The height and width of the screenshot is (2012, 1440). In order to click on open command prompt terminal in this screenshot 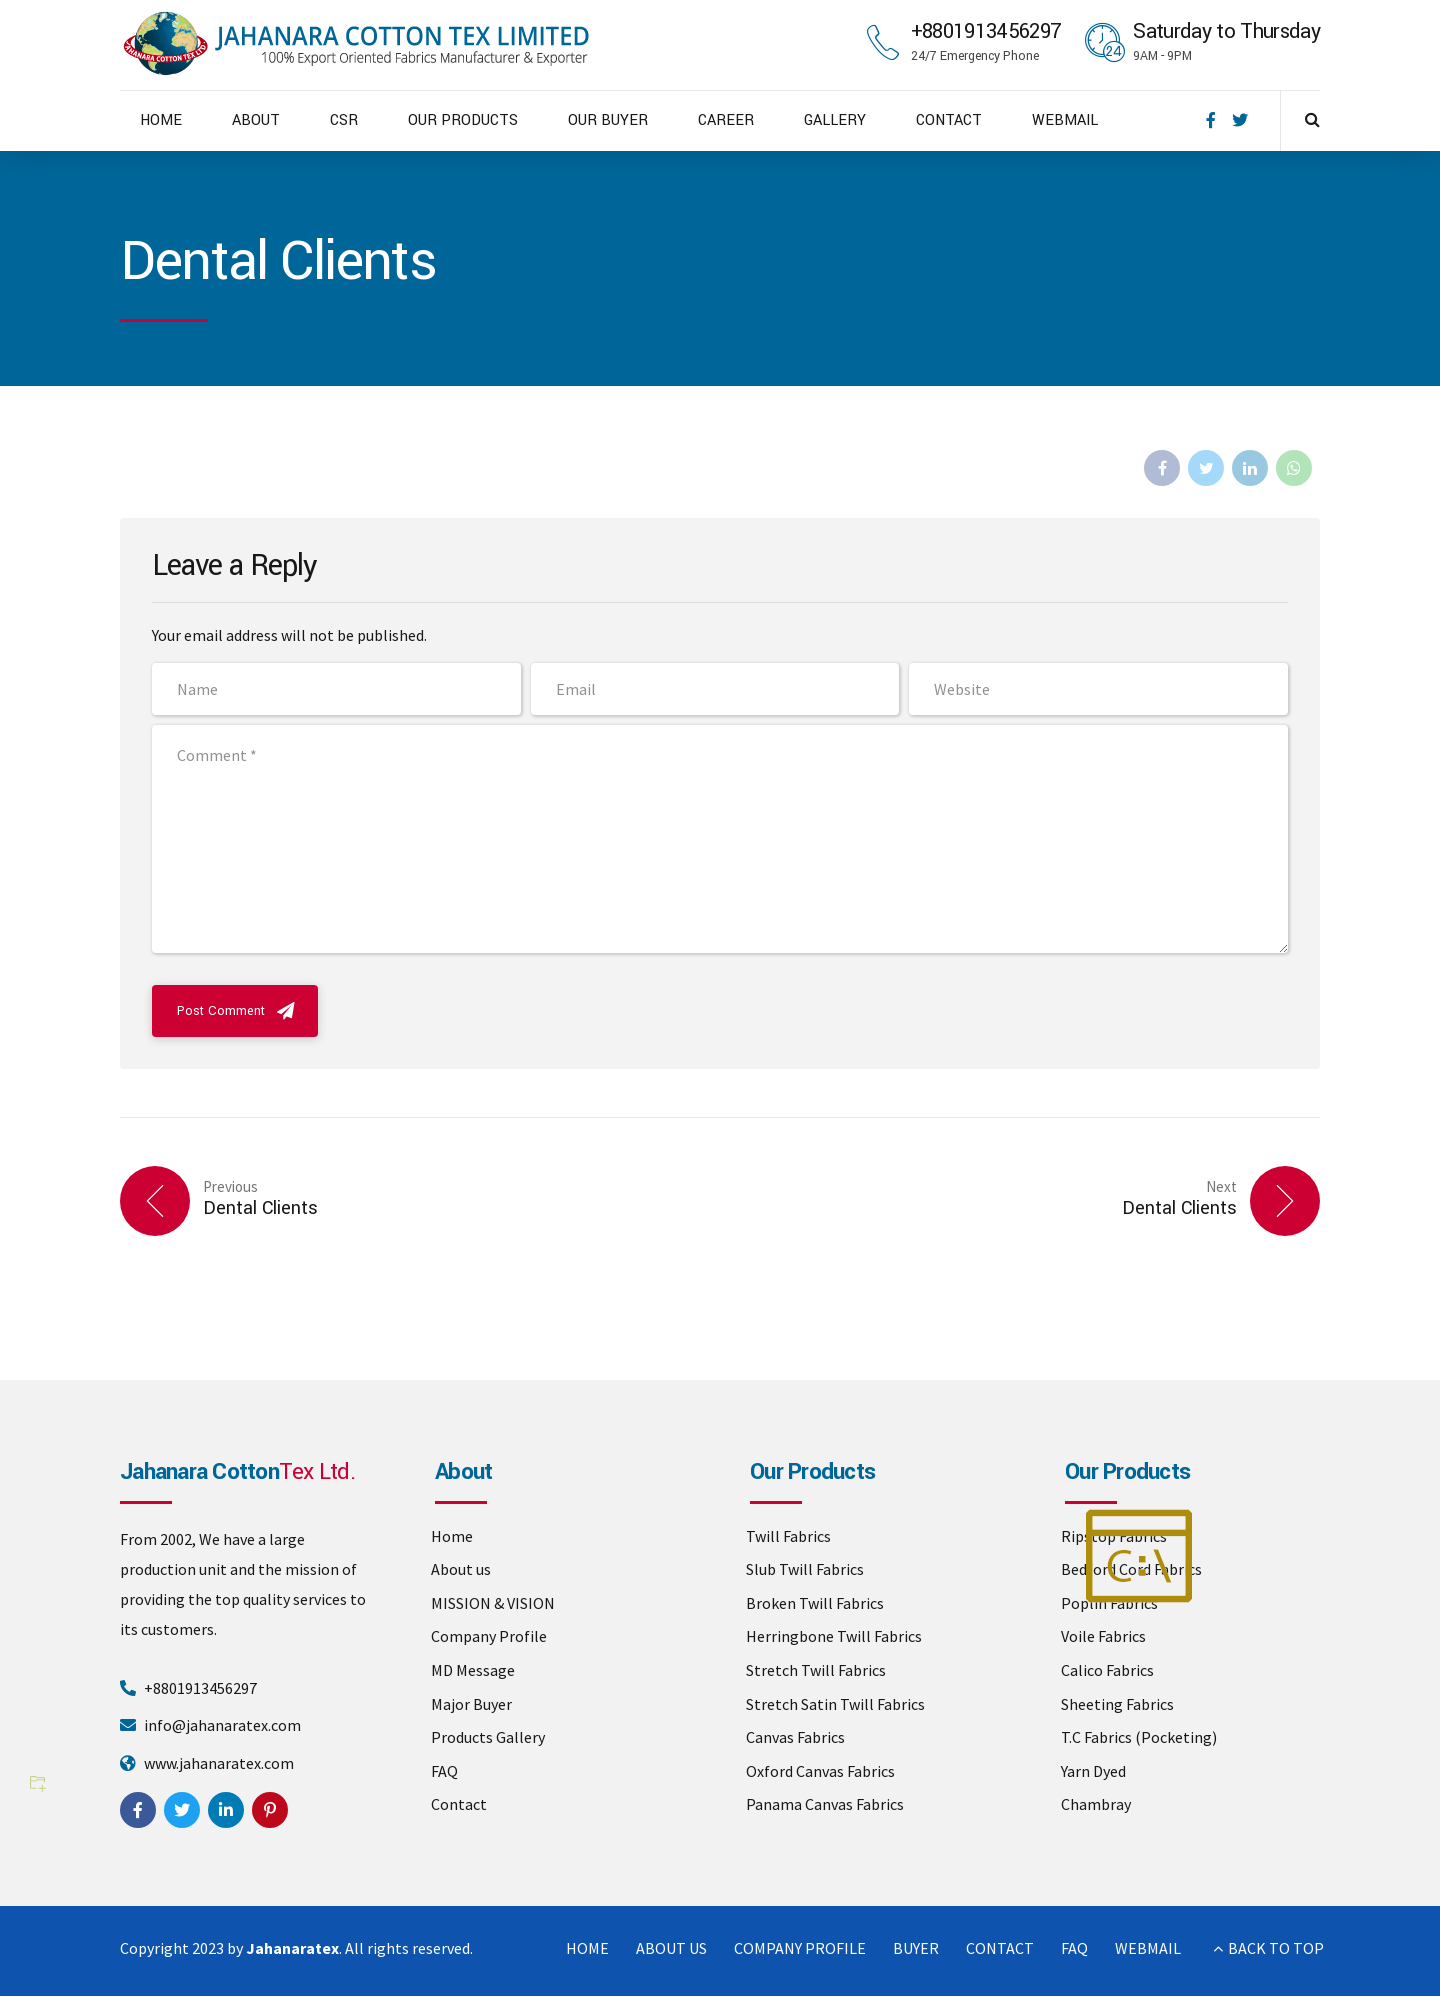, I will do `click(1139, 1556)`.